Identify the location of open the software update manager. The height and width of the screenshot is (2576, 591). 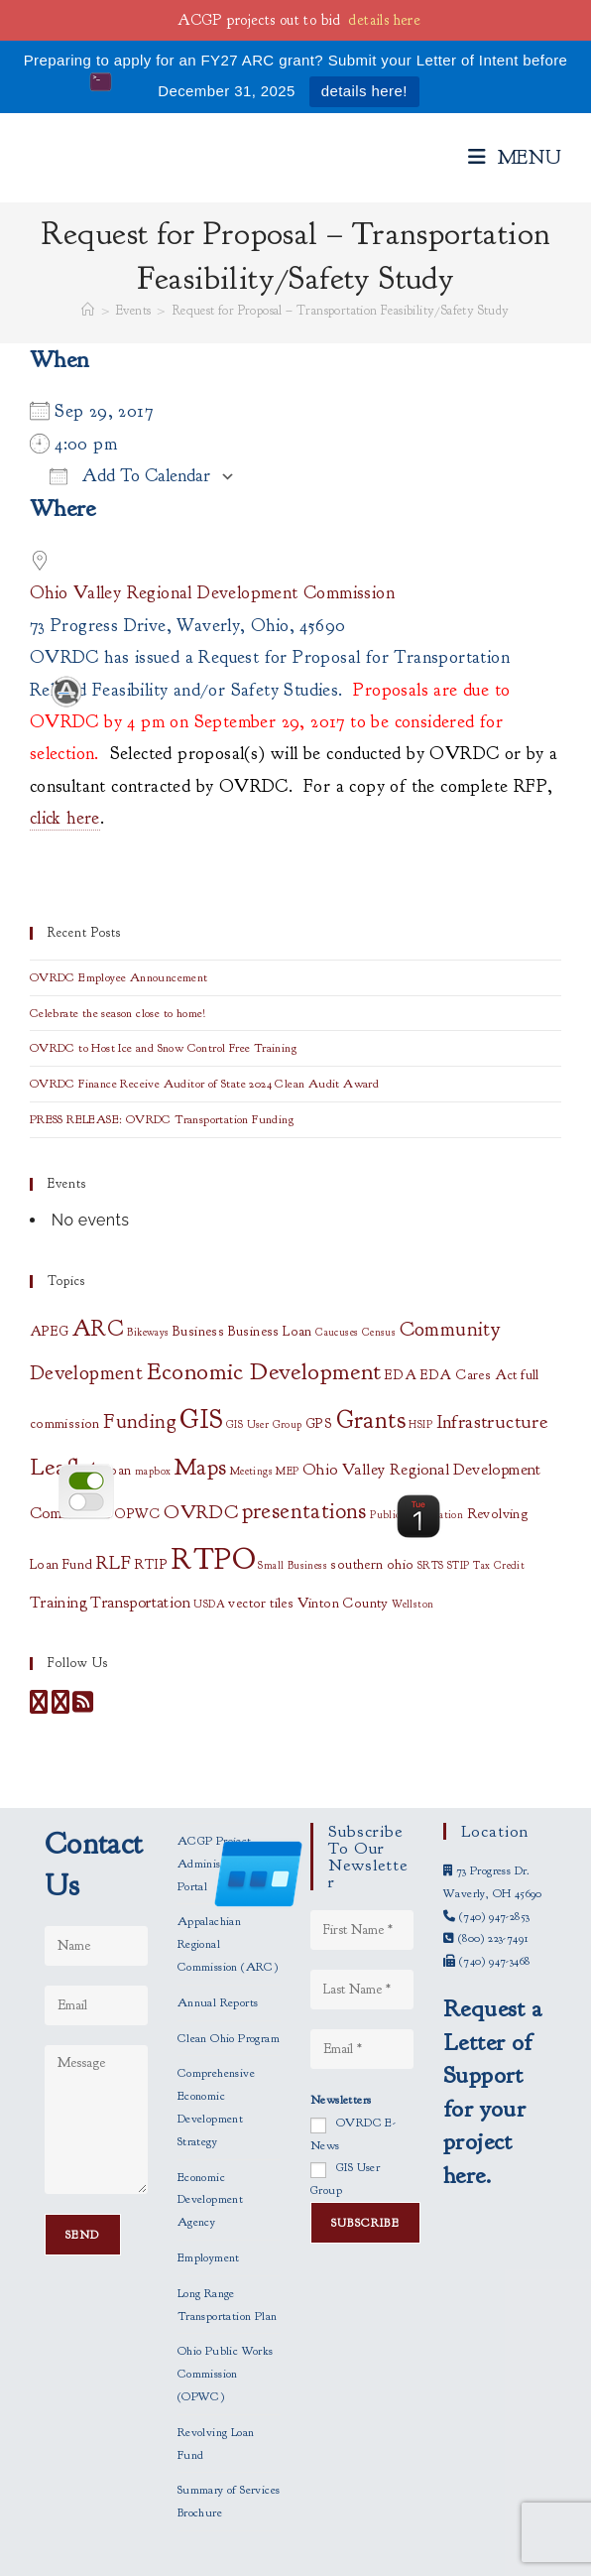
(66, 692).